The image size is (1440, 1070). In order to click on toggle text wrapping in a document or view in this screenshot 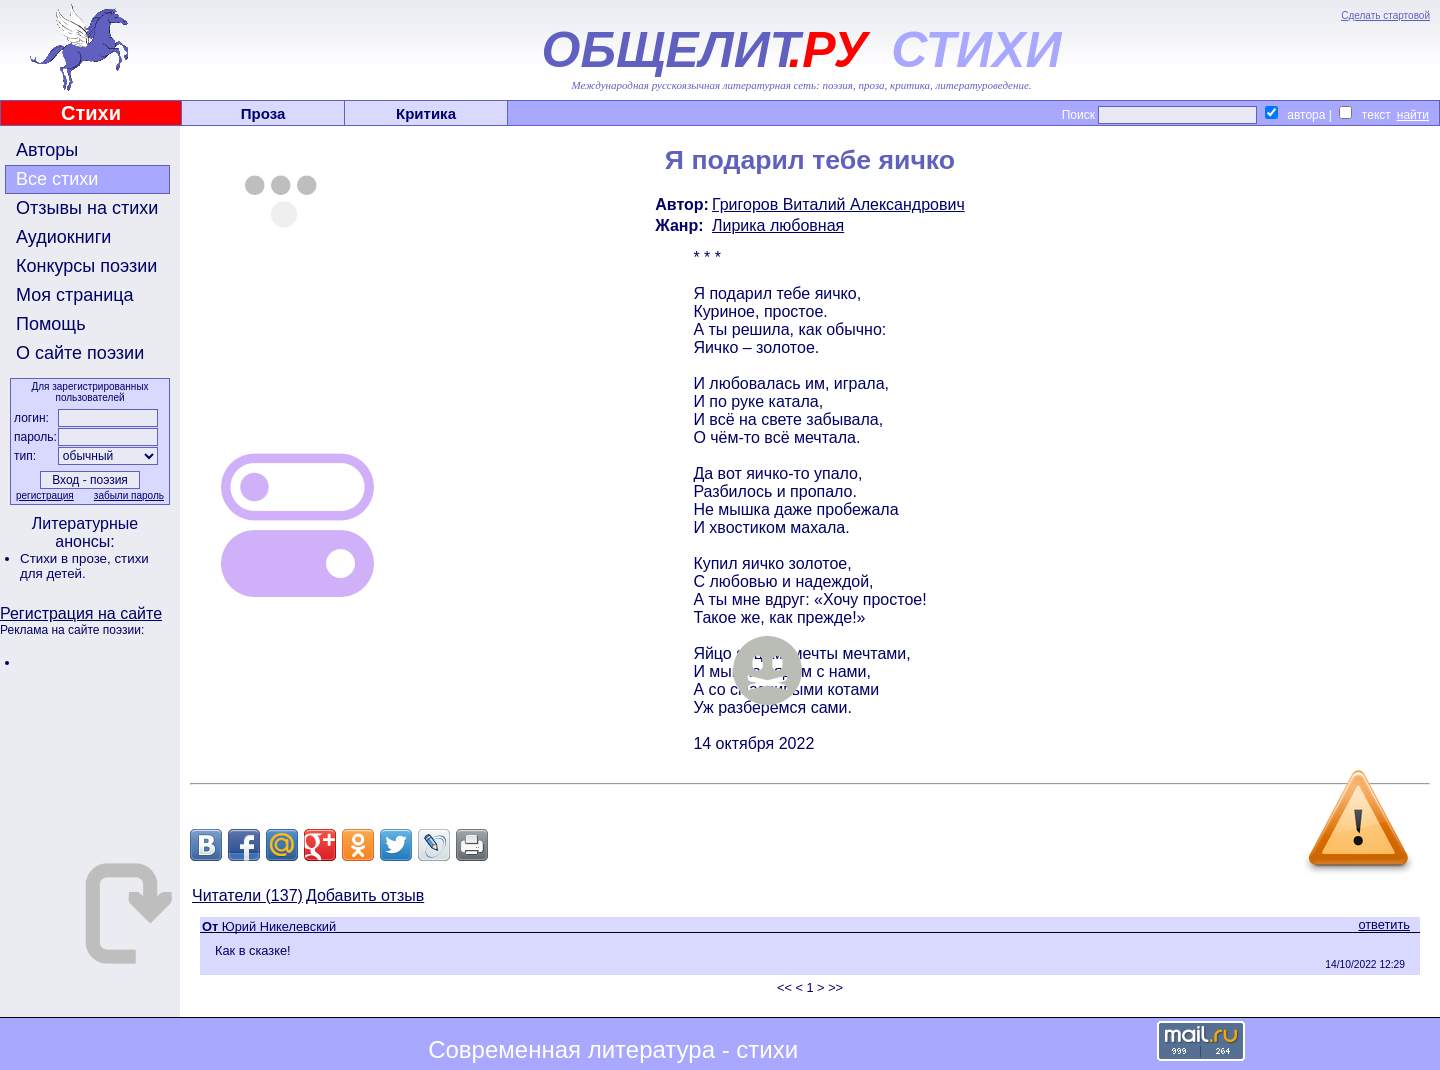, I will do `click(121, 913)`.